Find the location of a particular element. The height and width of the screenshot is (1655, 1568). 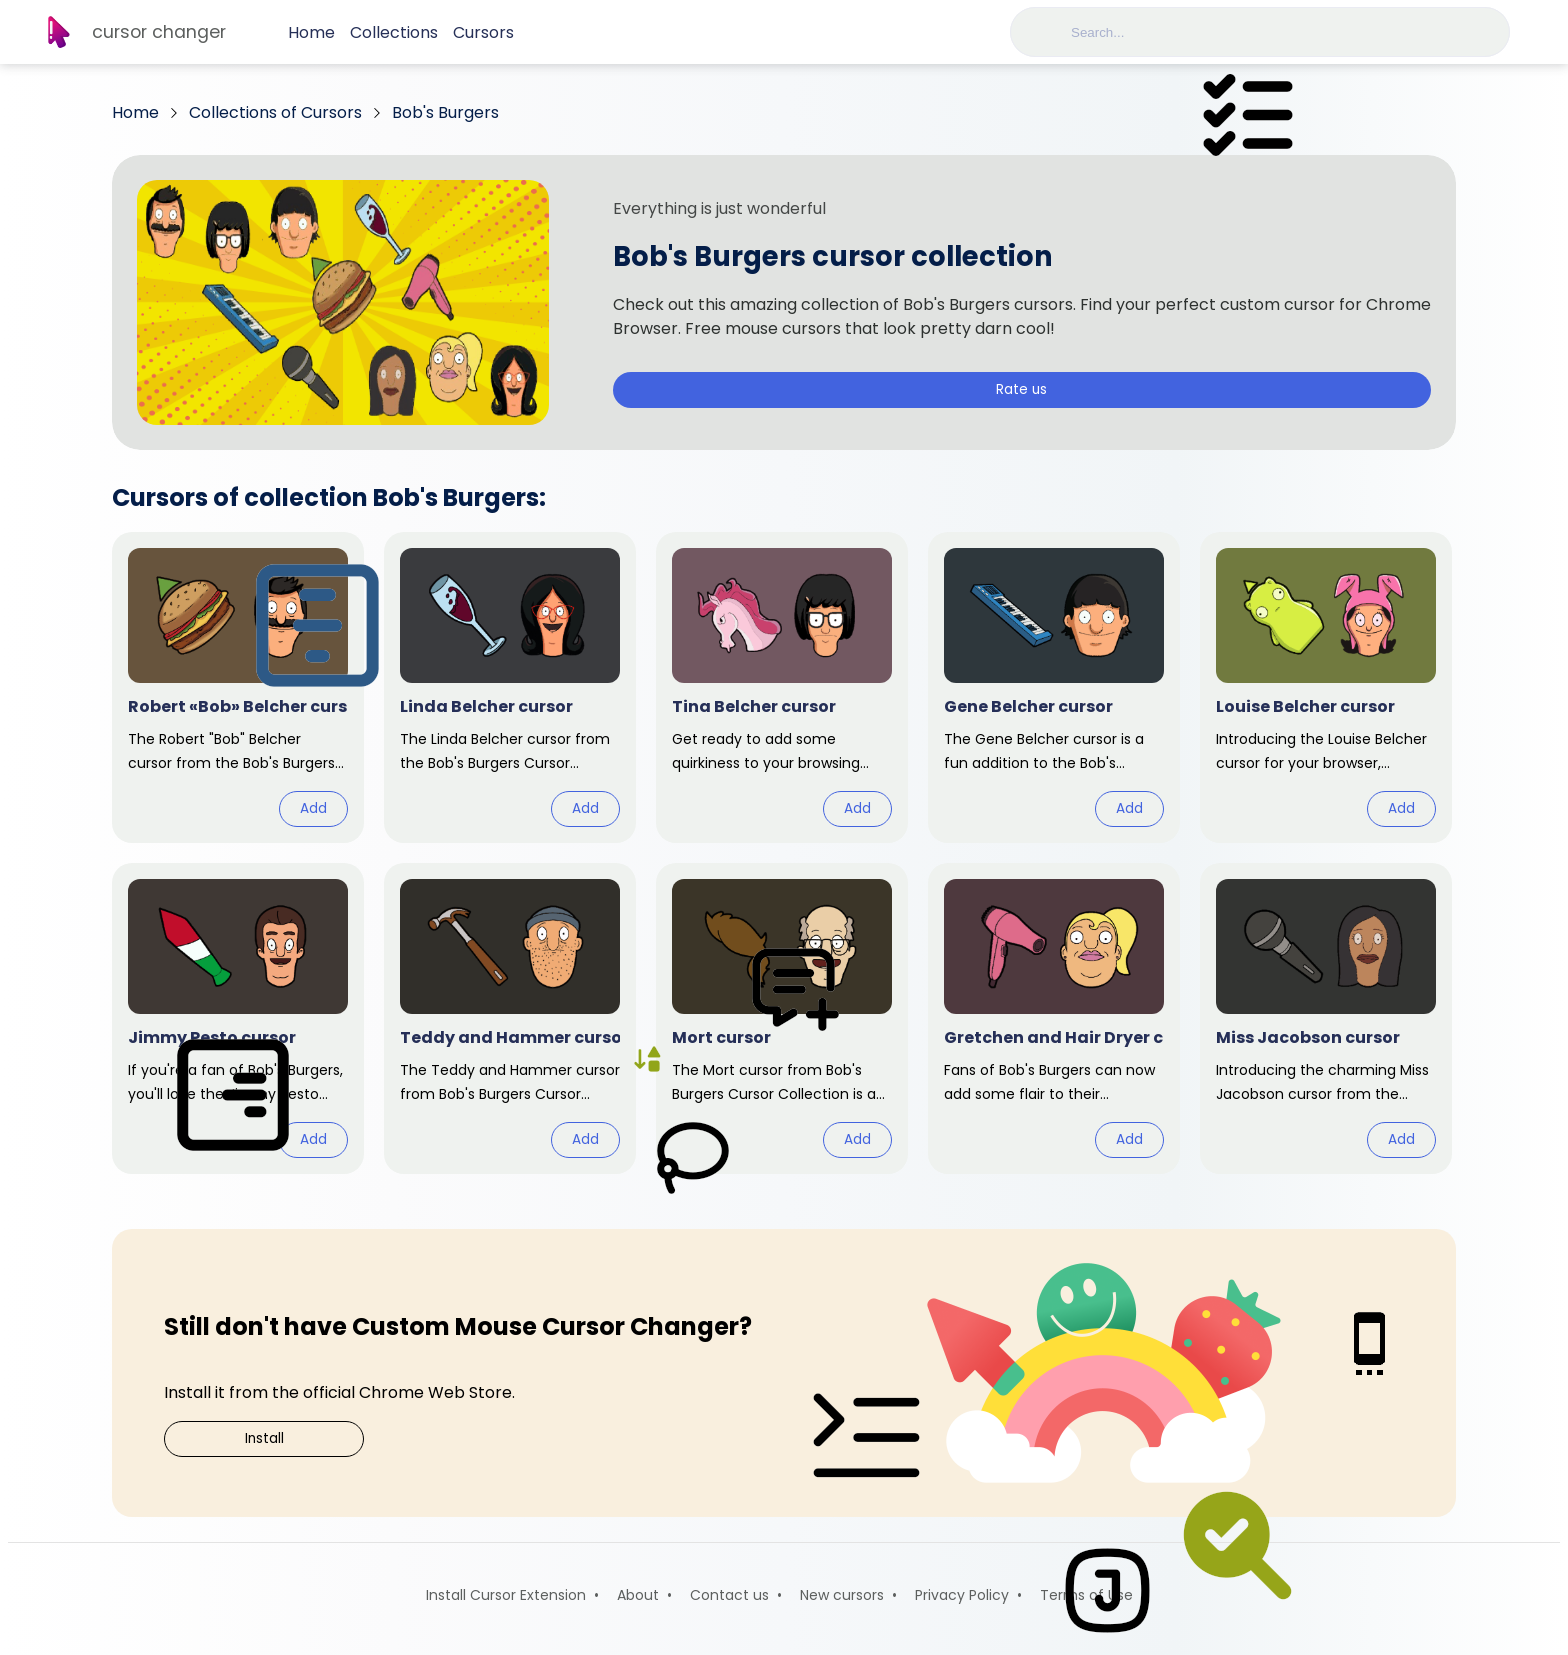

view completed tasks is located at coordinates (1248, 115).